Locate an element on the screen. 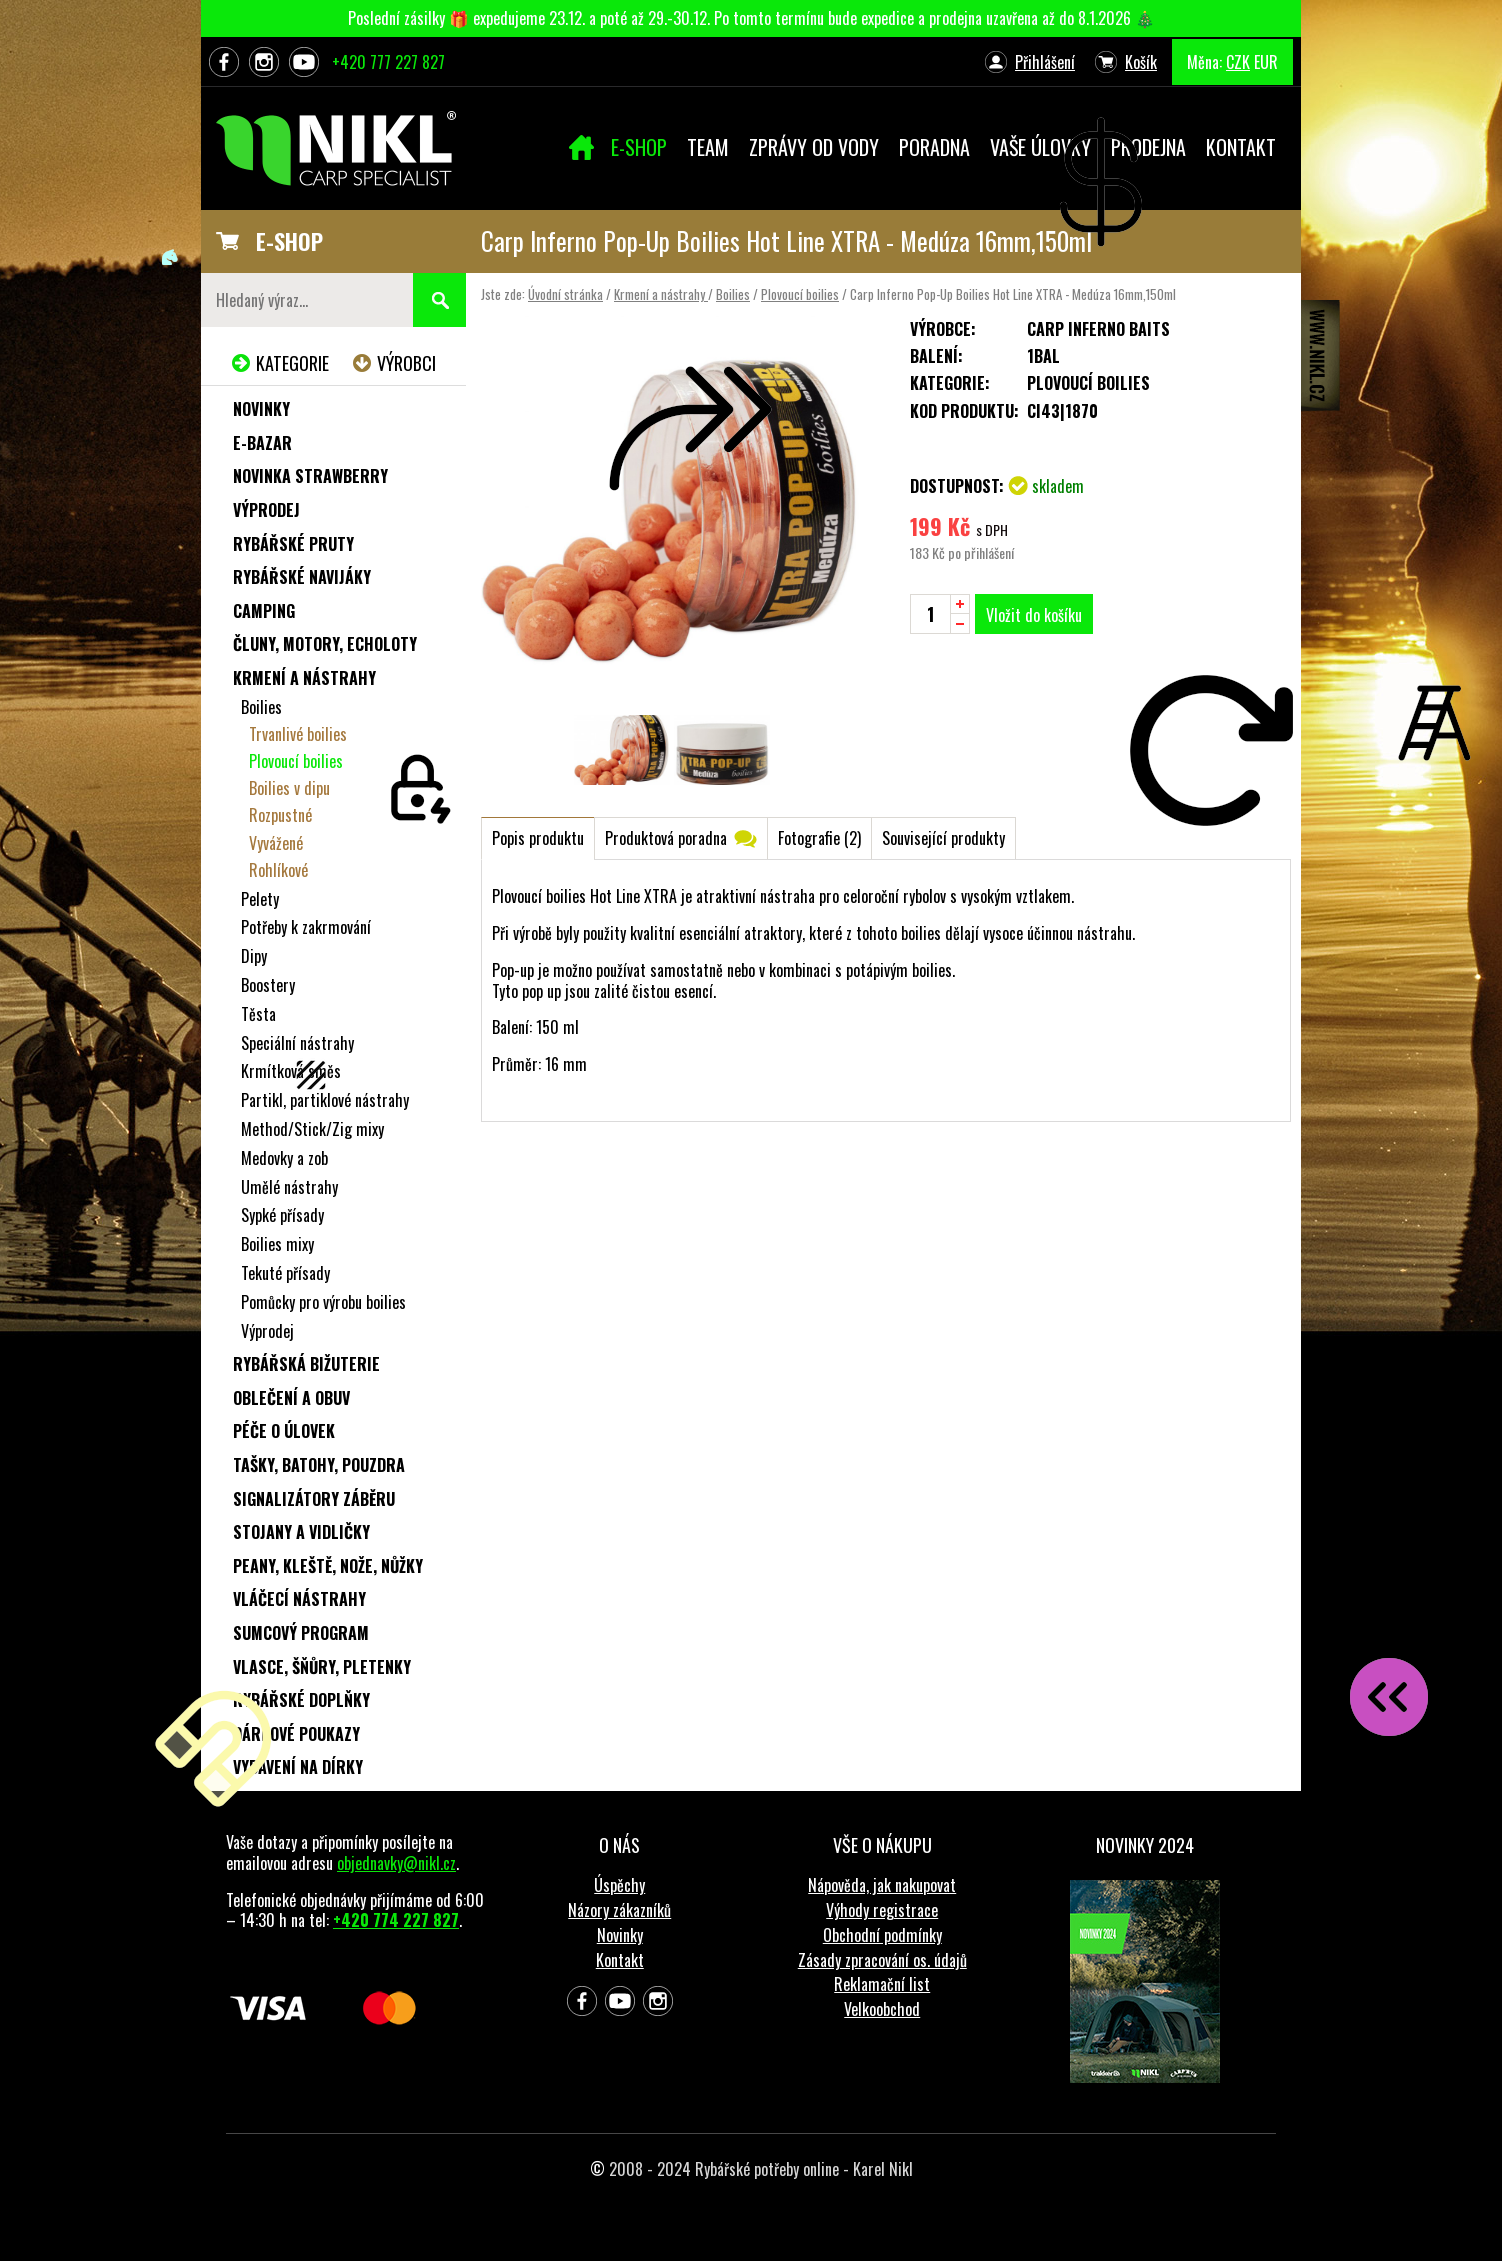 The height and width of the screenshot is (2261, 1502). attract or pin related items together is located at coordinates (215, 1746).